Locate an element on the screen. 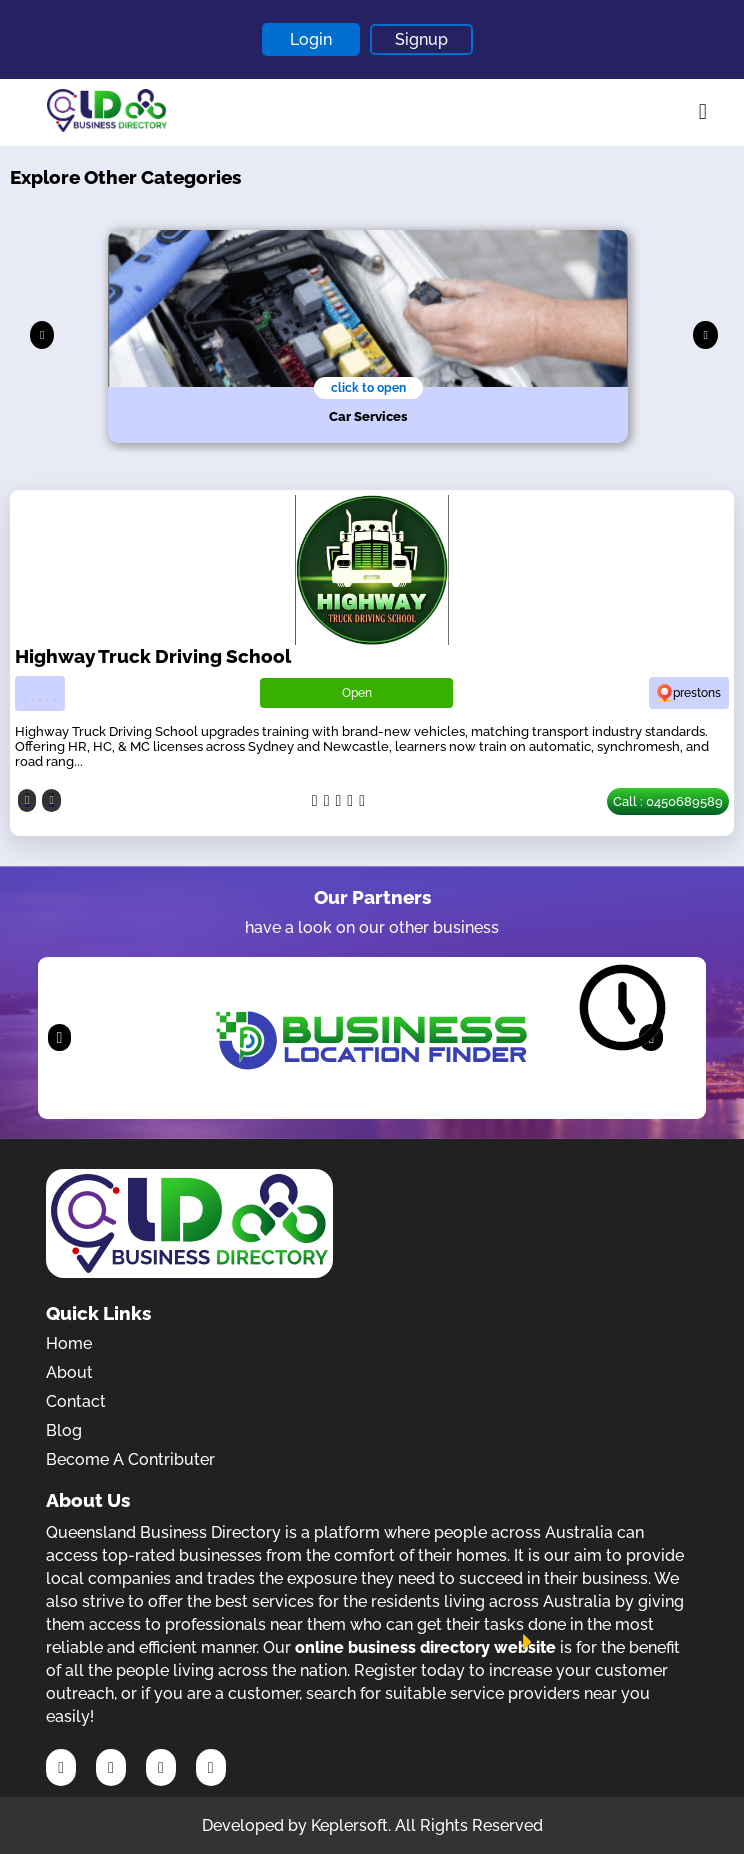 This screenshot has height=1854, width=744. view current time is located at coordinates (622, 1007).